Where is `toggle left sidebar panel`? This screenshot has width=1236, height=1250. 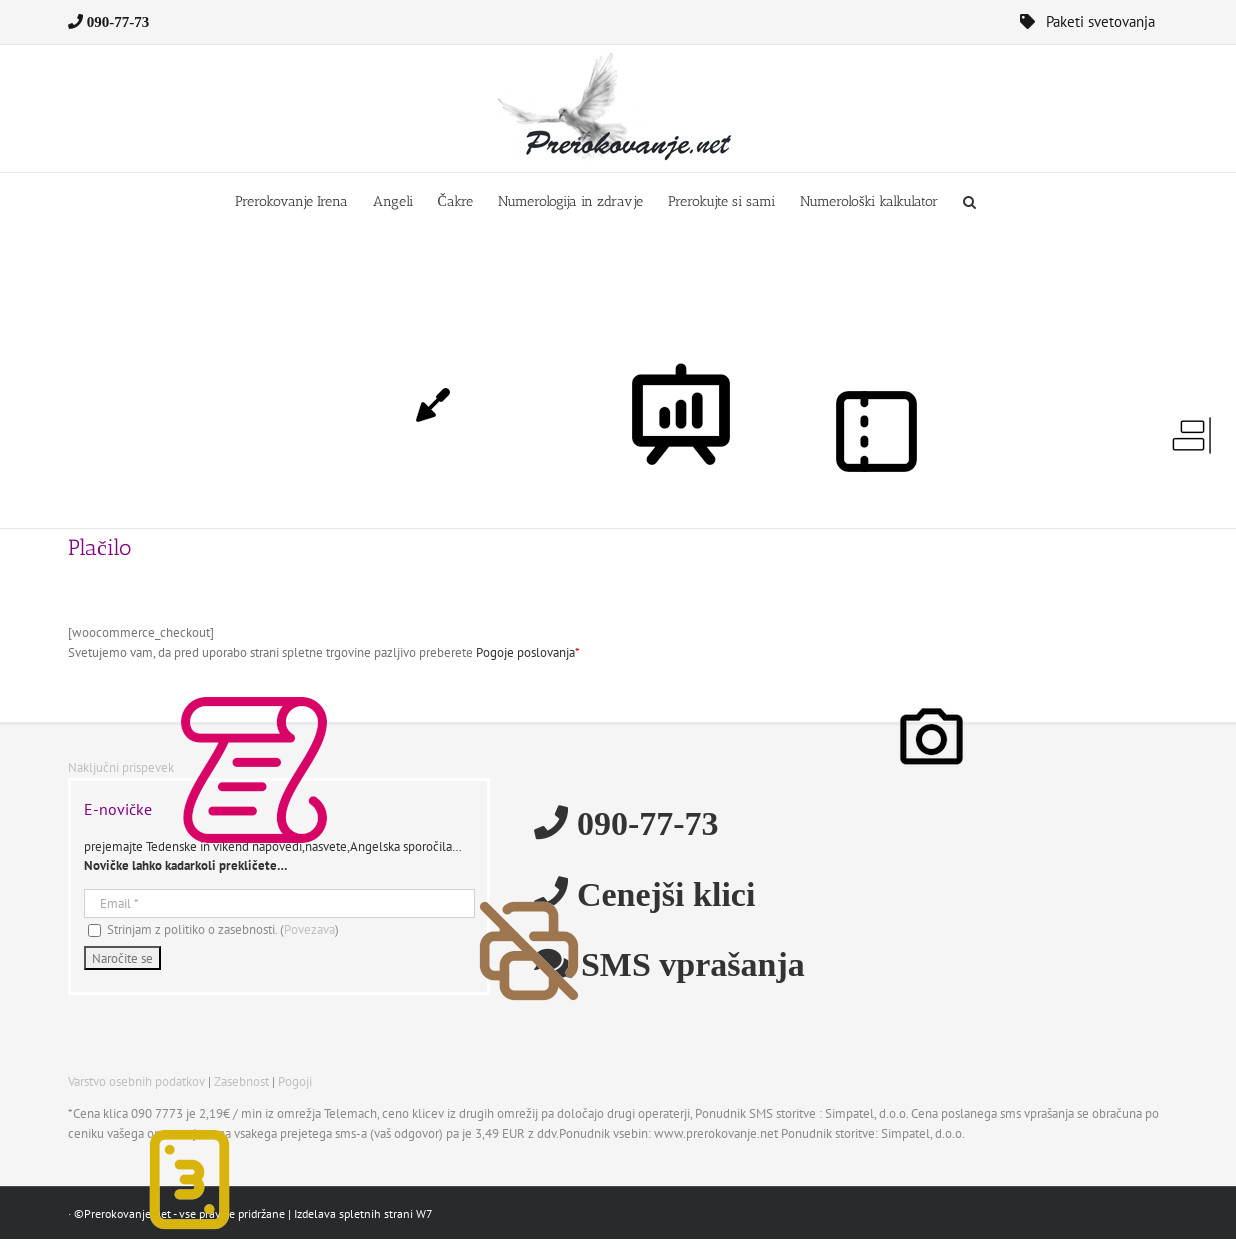
toggle left sidebar panel is located at coordinates (876, 431).